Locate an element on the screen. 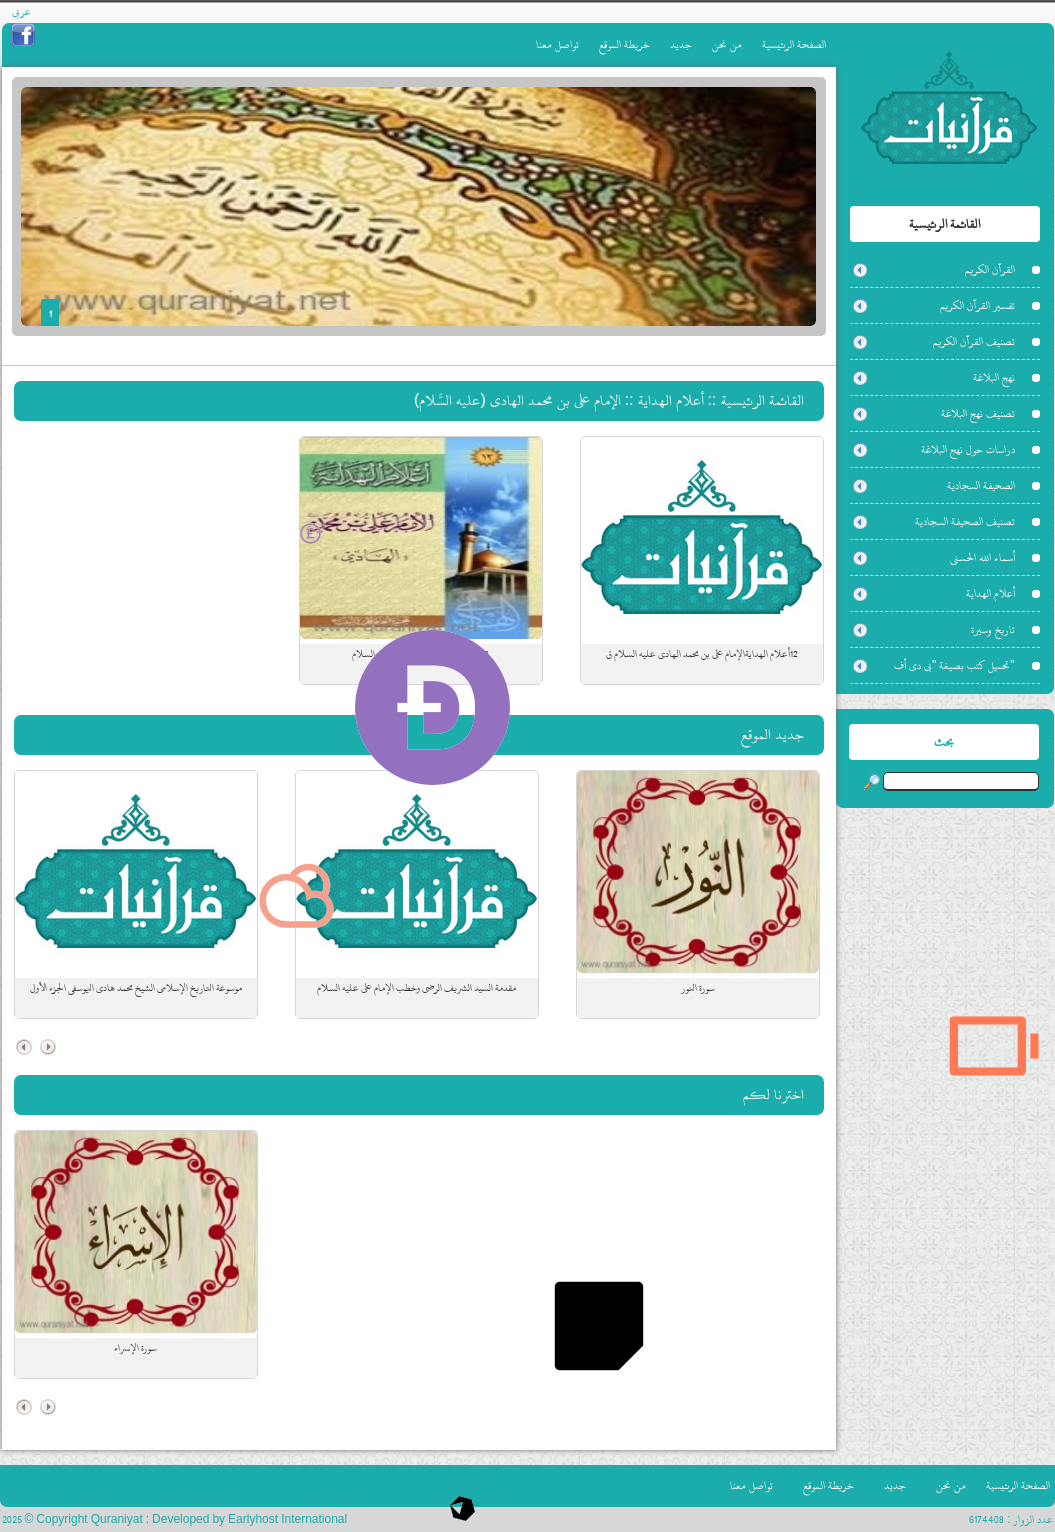  indicates partly cloudy weather conditions is located at coordinates (296, 897).